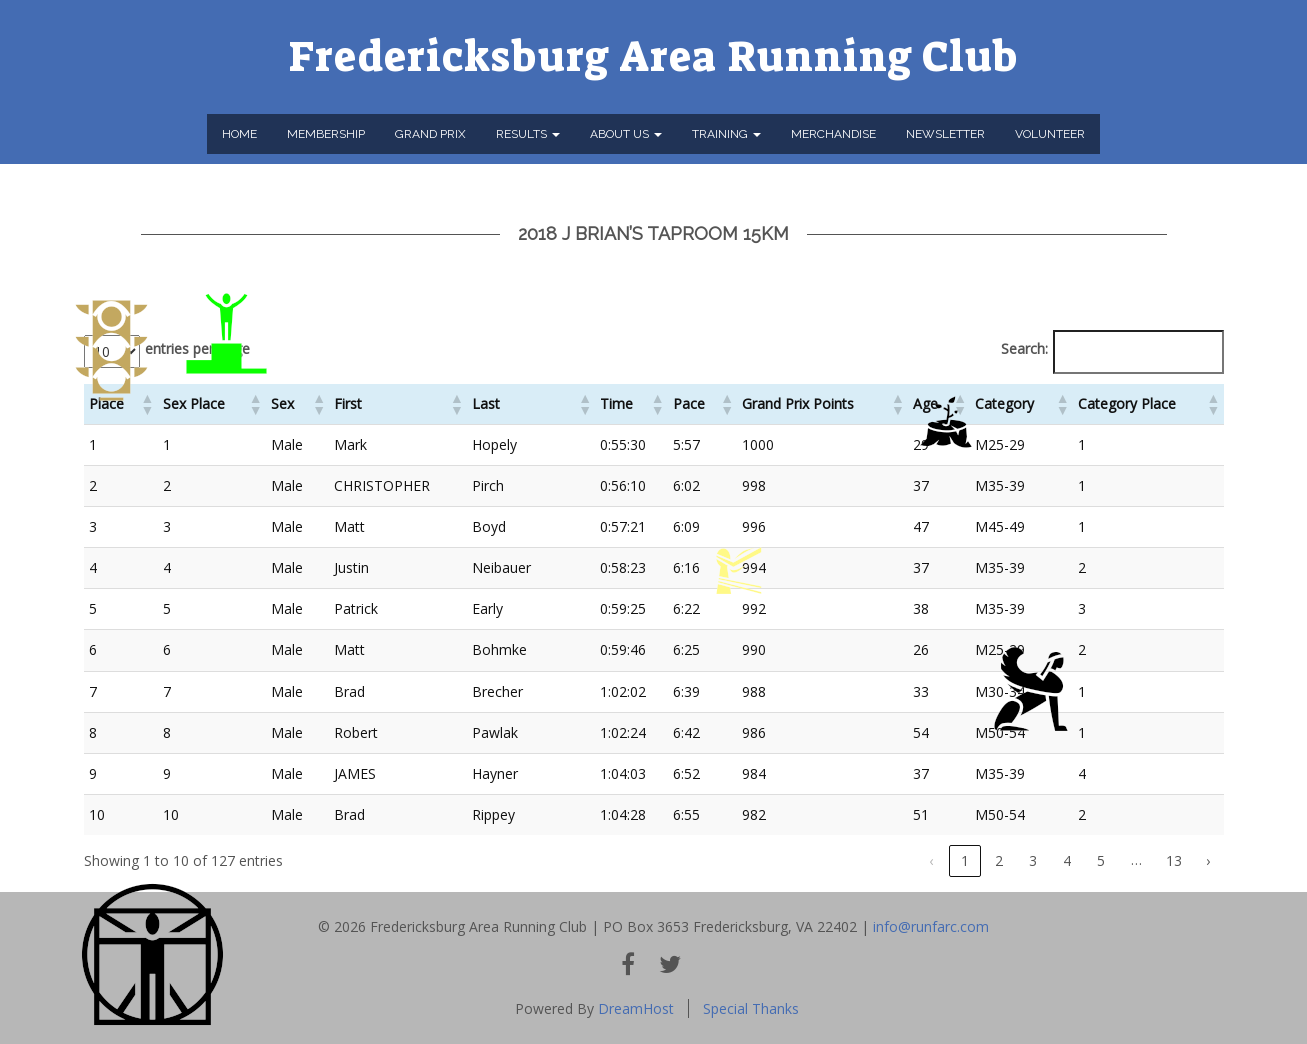 The image size is (1307, 1044). I want to click on access Greek mythology content or trivia, so click(1032, 689).